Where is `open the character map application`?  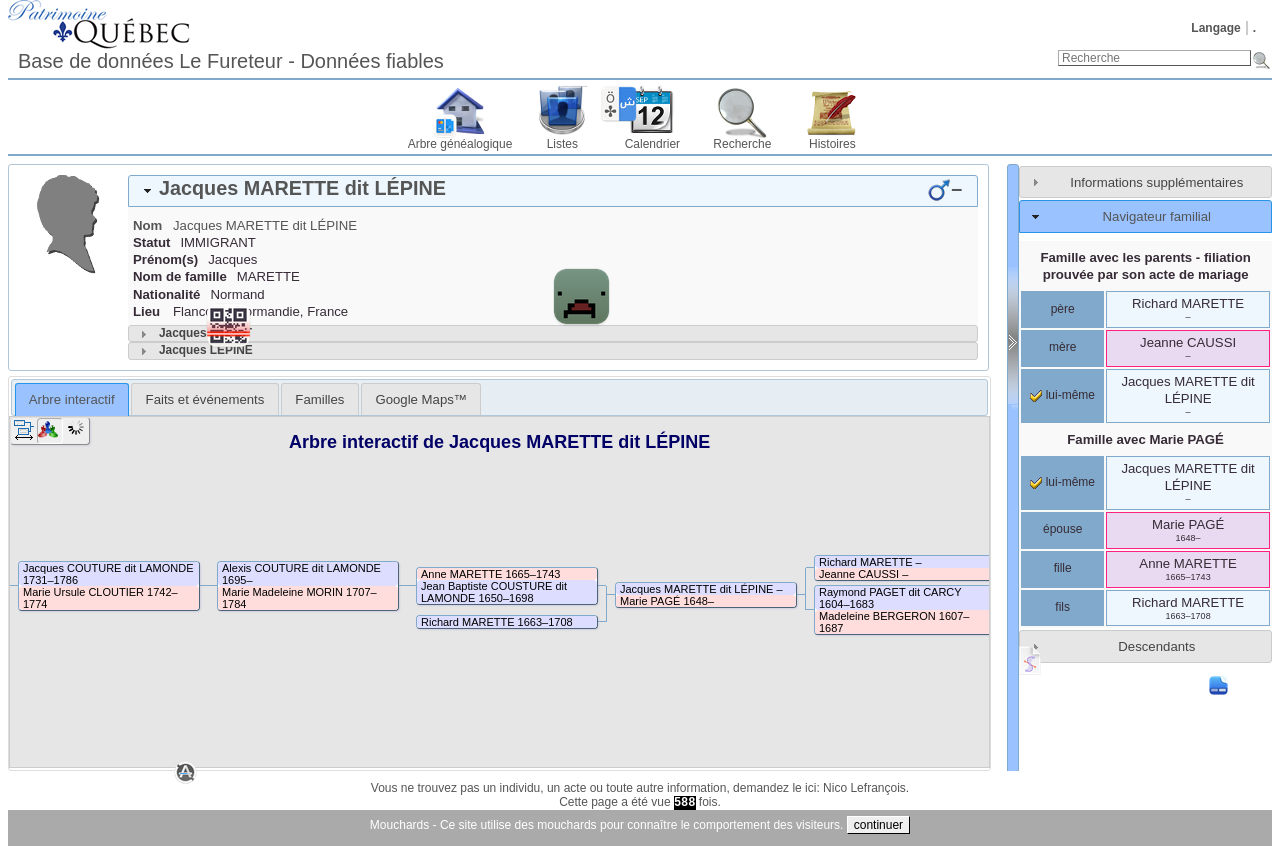
open the character map application is located at coordinates (619, 104).